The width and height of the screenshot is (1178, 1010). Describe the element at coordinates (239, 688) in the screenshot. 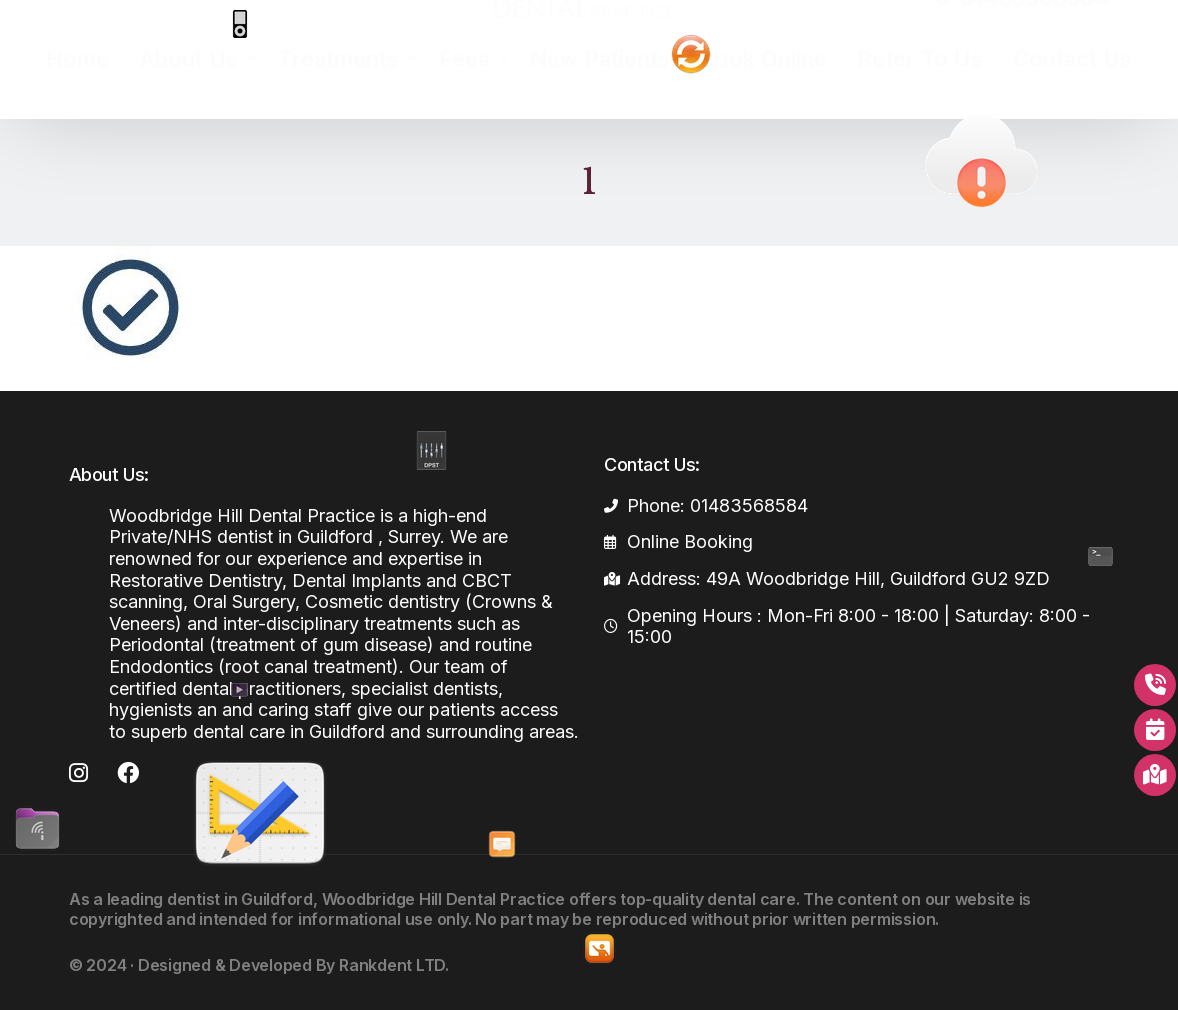

I see `a video file type indicator` at that location.